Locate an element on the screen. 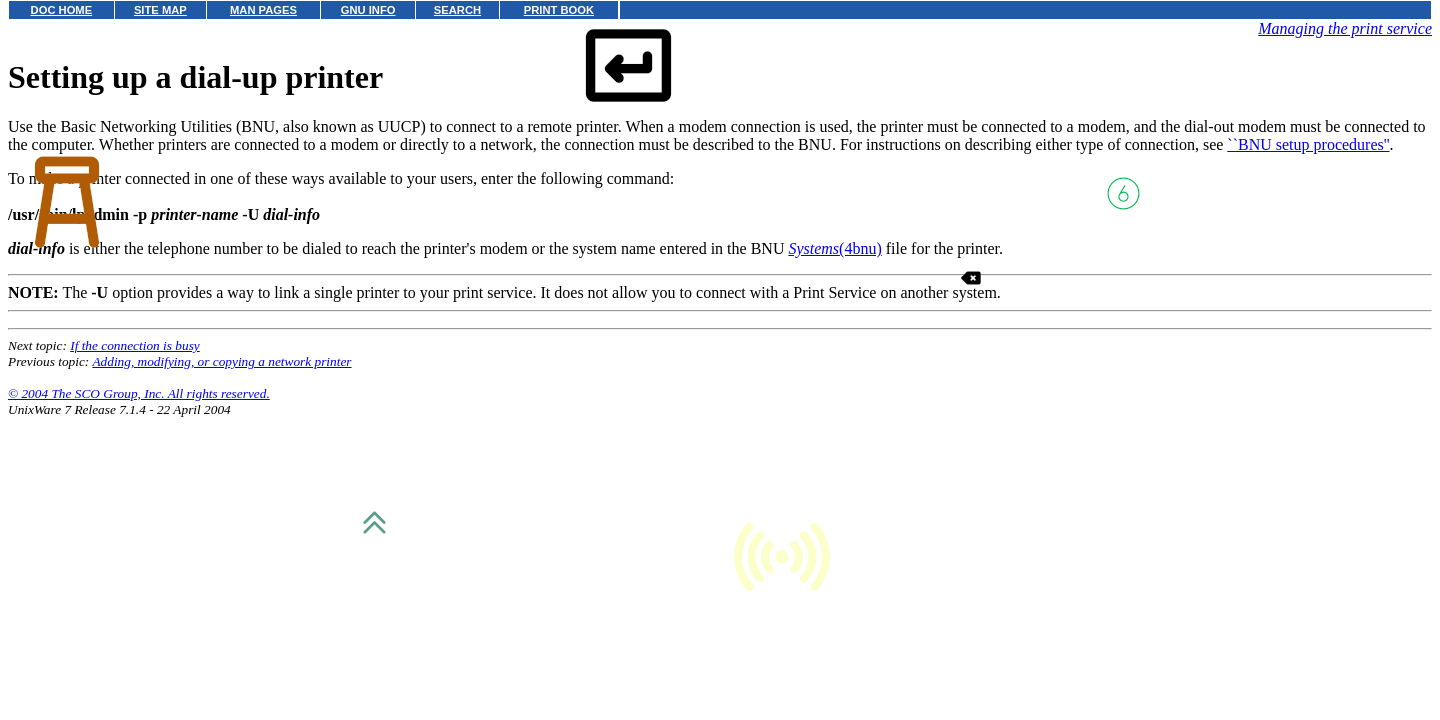 The height and width of the screenshot is (720, 1440). scroll to top of page is located at coordinates (374, 523).